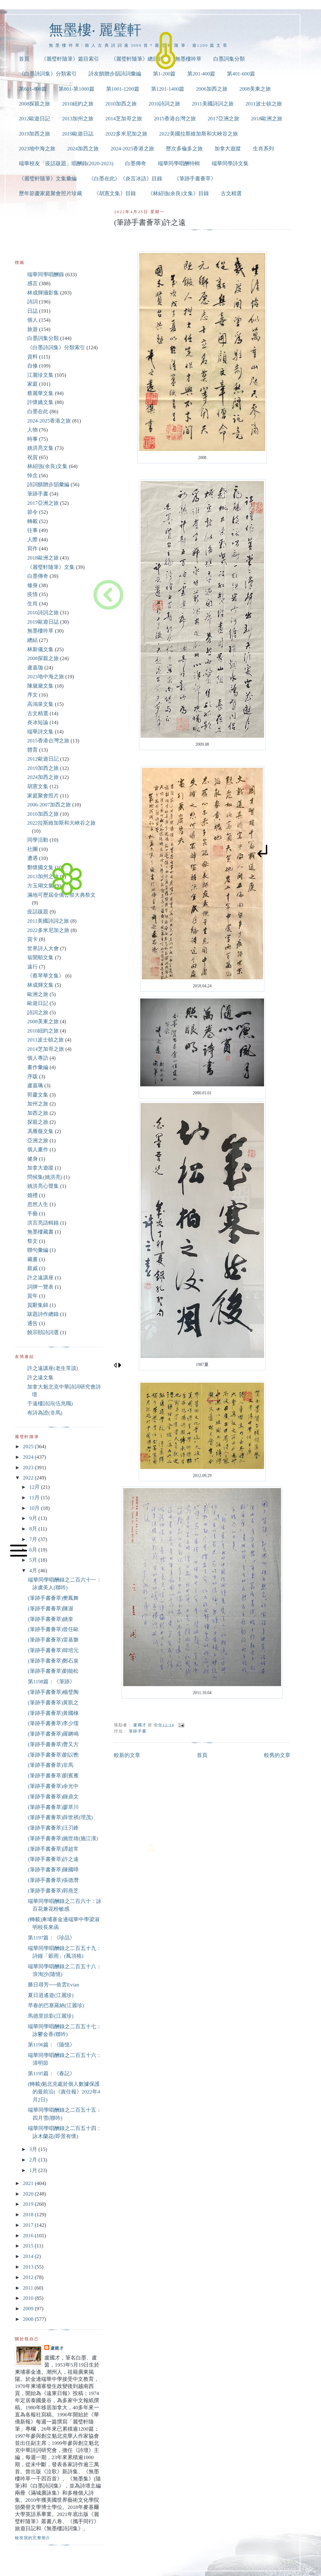 The width and height of the screenshot is (321, 2576). What do you see at coordinates (67, 879) in the screenshot?
I see `access nature or garden-related features` at bounding box center [67, 879].